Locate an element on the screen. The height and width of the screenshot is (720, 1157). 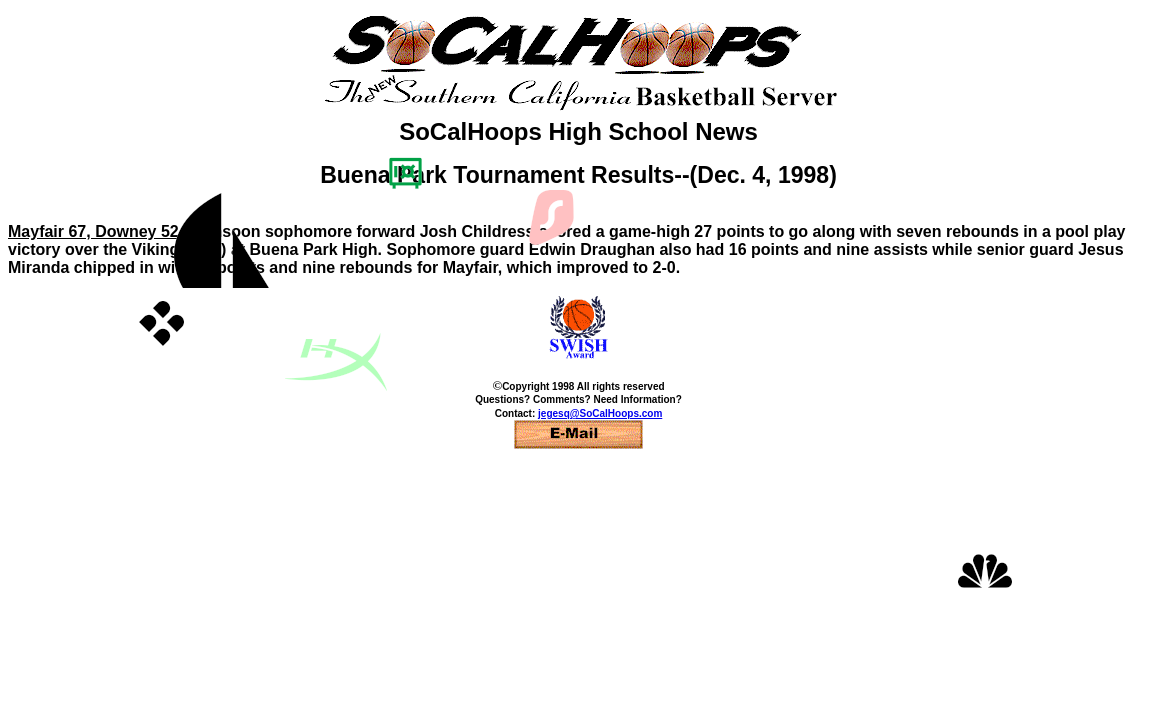
HyperX brand logo is located at coordinates (336, 362).